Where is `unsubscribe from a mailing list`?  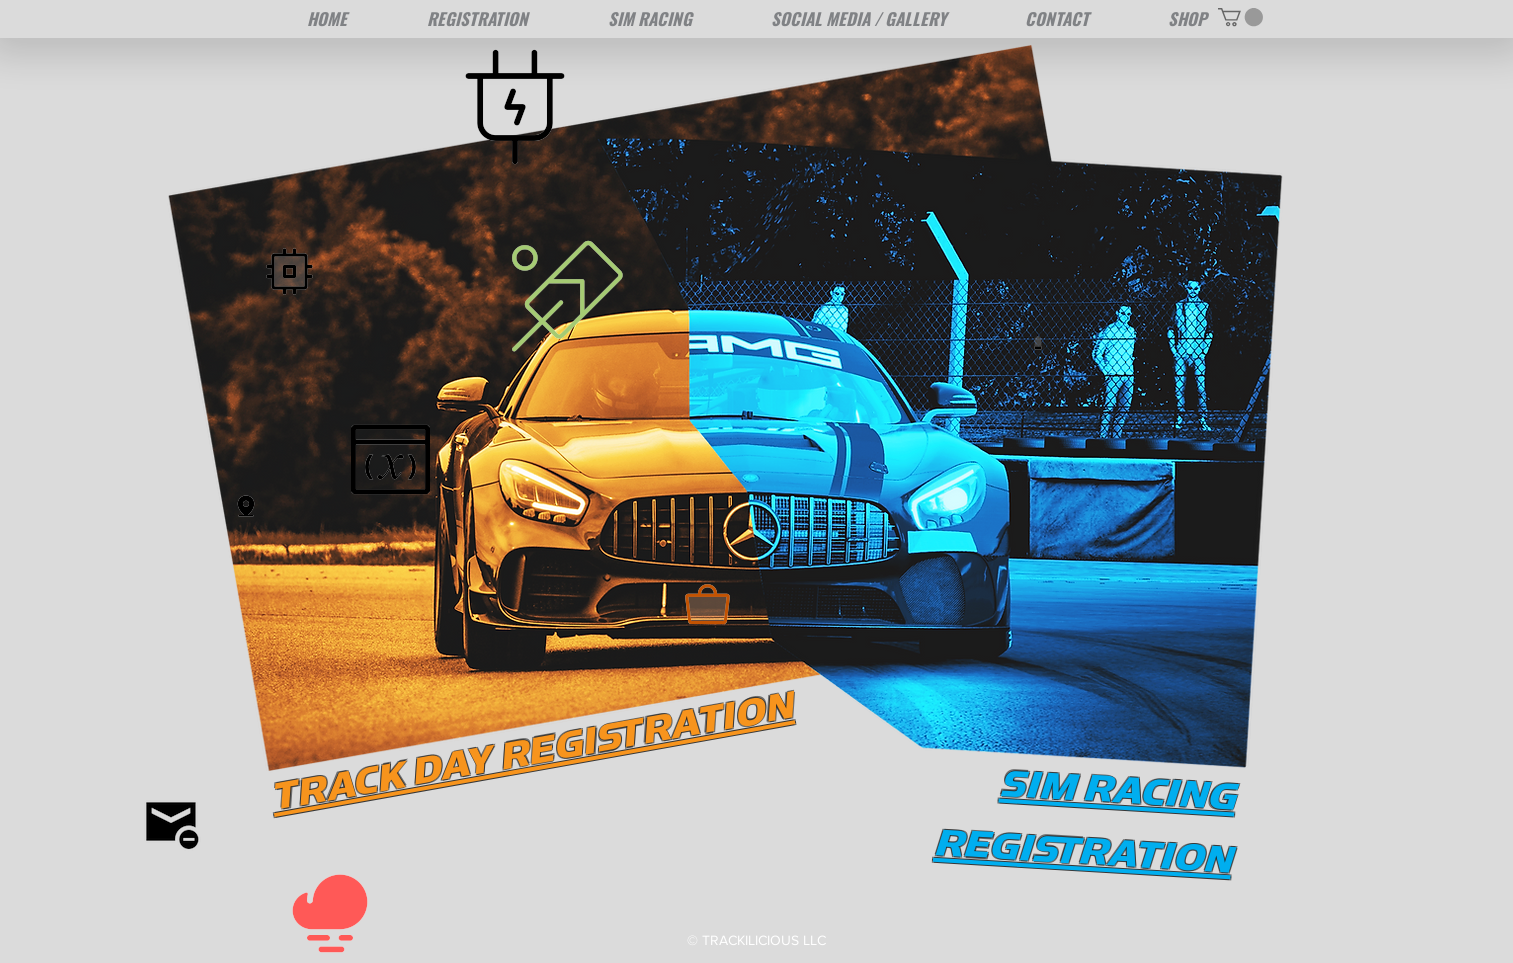 unsubscribe from a mailing list is located at coordinates (171, 827).